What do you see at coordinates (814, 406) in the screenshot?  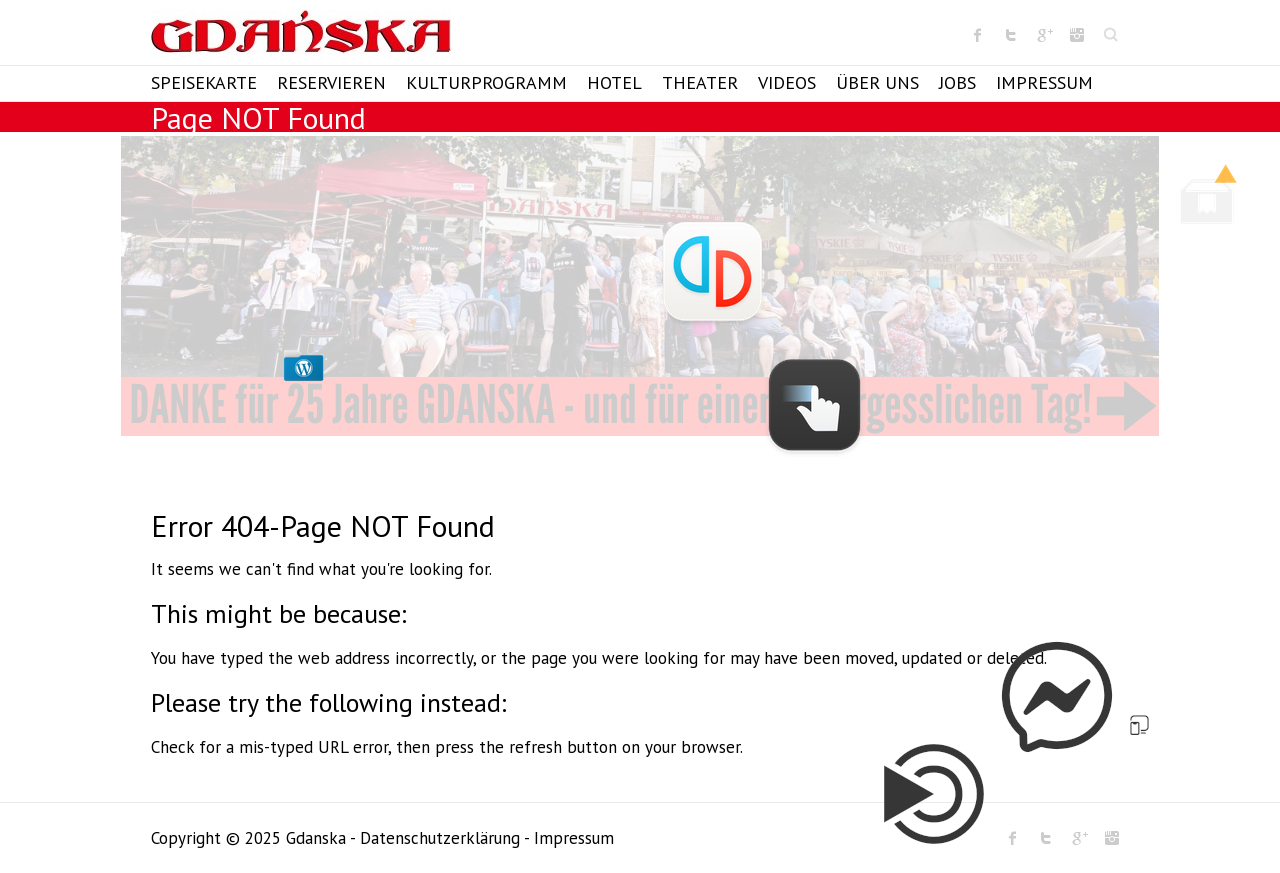 I see `open trackpad or touch gesture settings` at bounding box center [814, 406].